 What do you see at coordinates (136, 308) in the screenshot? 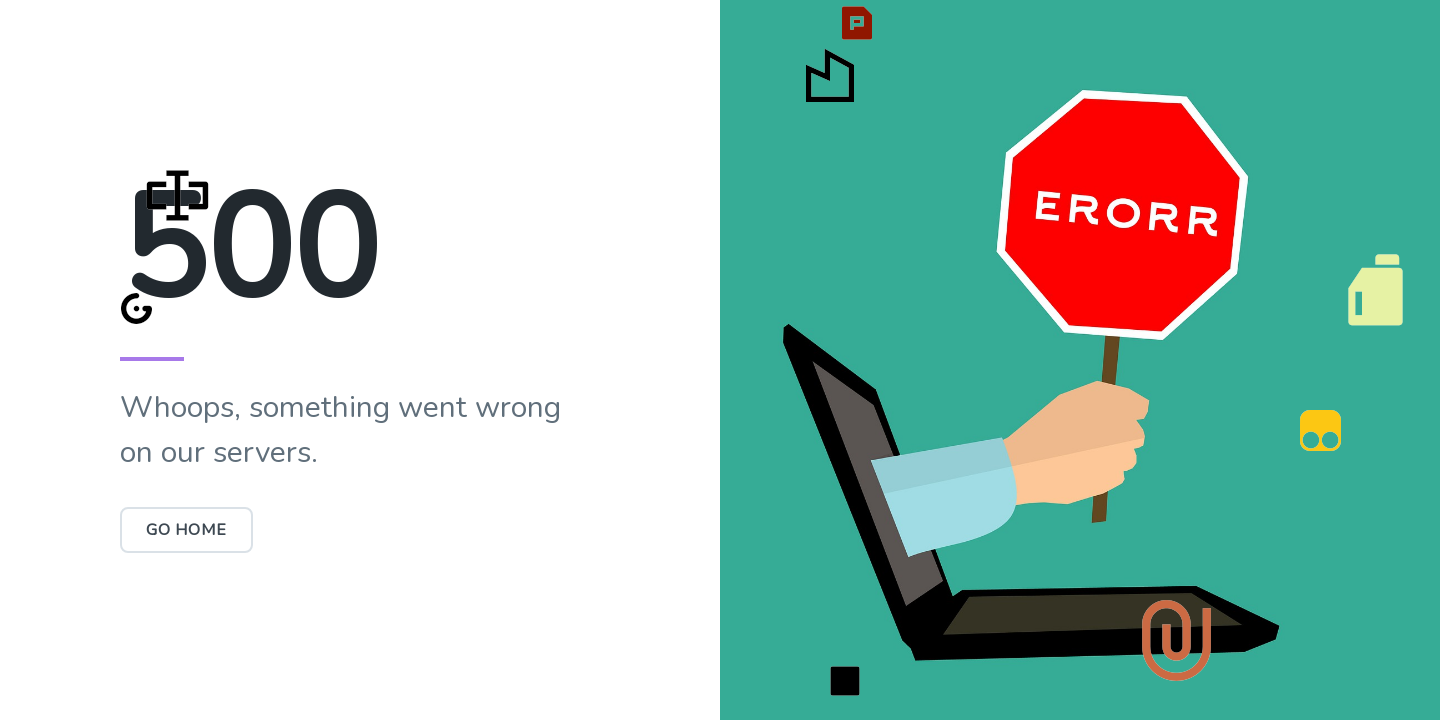
I see `gridsome framework logo` at bounding box center [136, 308].